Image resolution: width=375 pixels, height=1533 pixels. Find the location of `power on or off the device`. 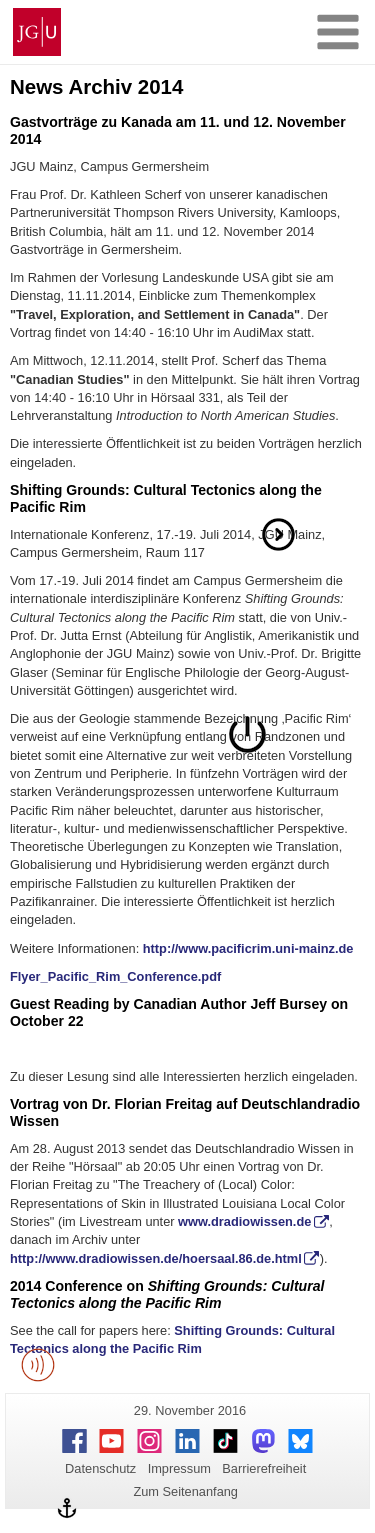

power on or off the device is located at coordinates (247, 734).